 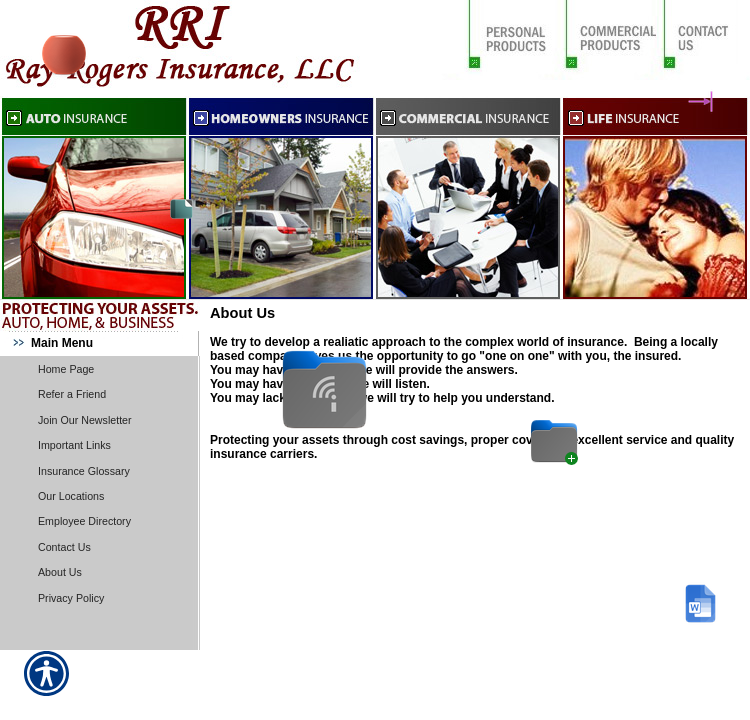 I want to click on open insync cloud sync folder, so click(x=324, y=389).